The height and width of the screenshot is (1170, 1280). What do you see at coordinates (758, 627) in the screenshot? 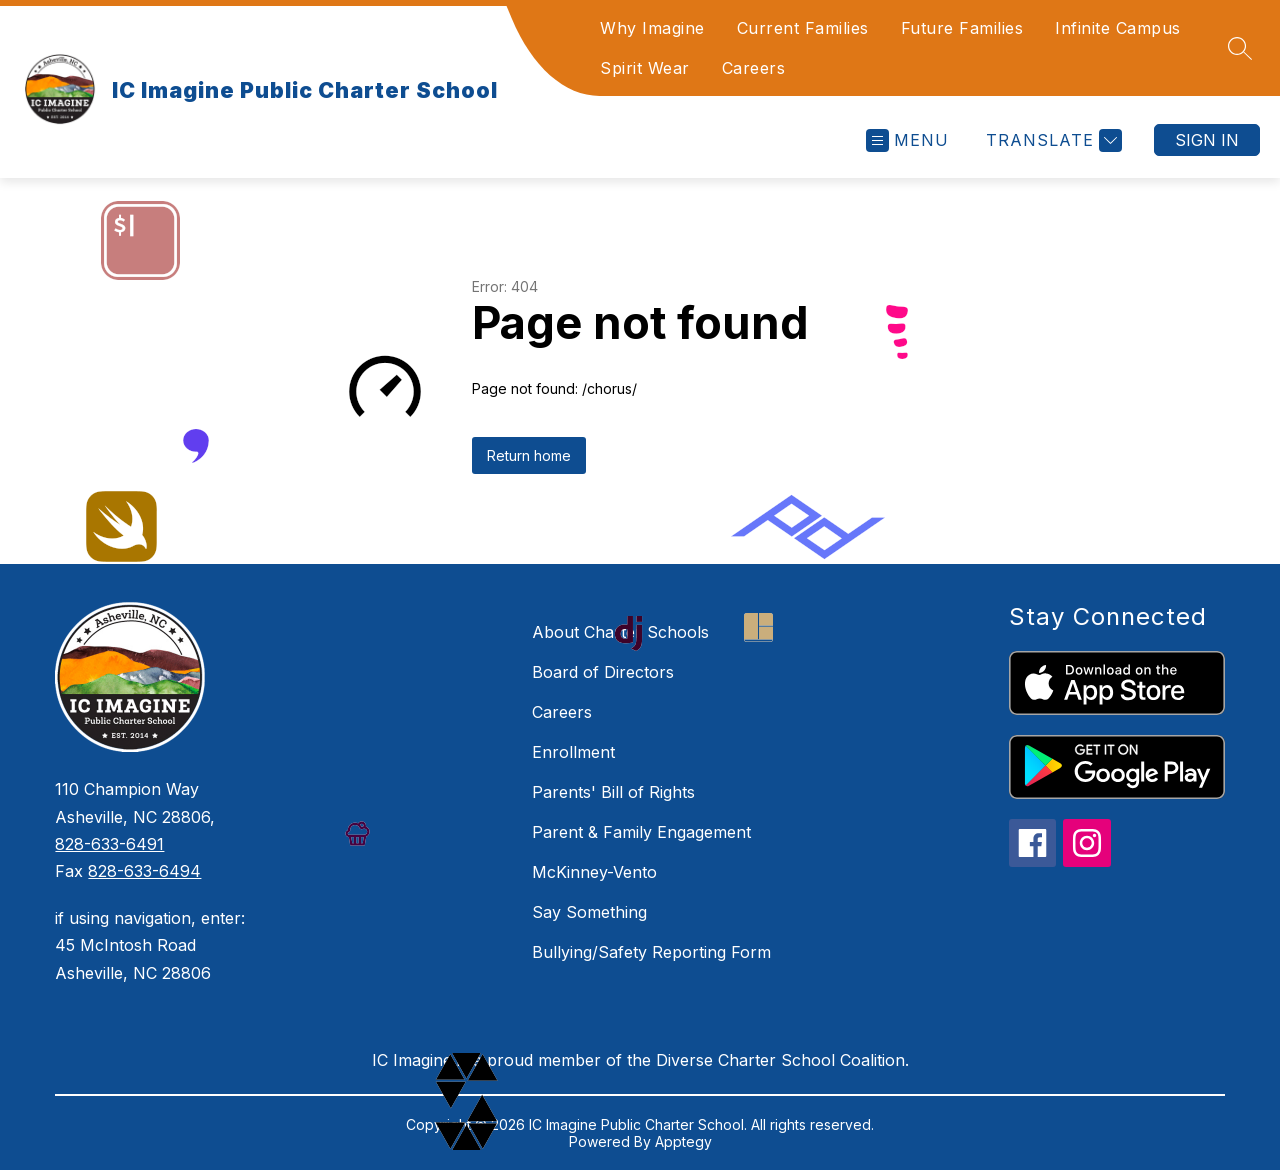
I see `tmux terminal multiplexer logo` at bounding box center [758, 627].